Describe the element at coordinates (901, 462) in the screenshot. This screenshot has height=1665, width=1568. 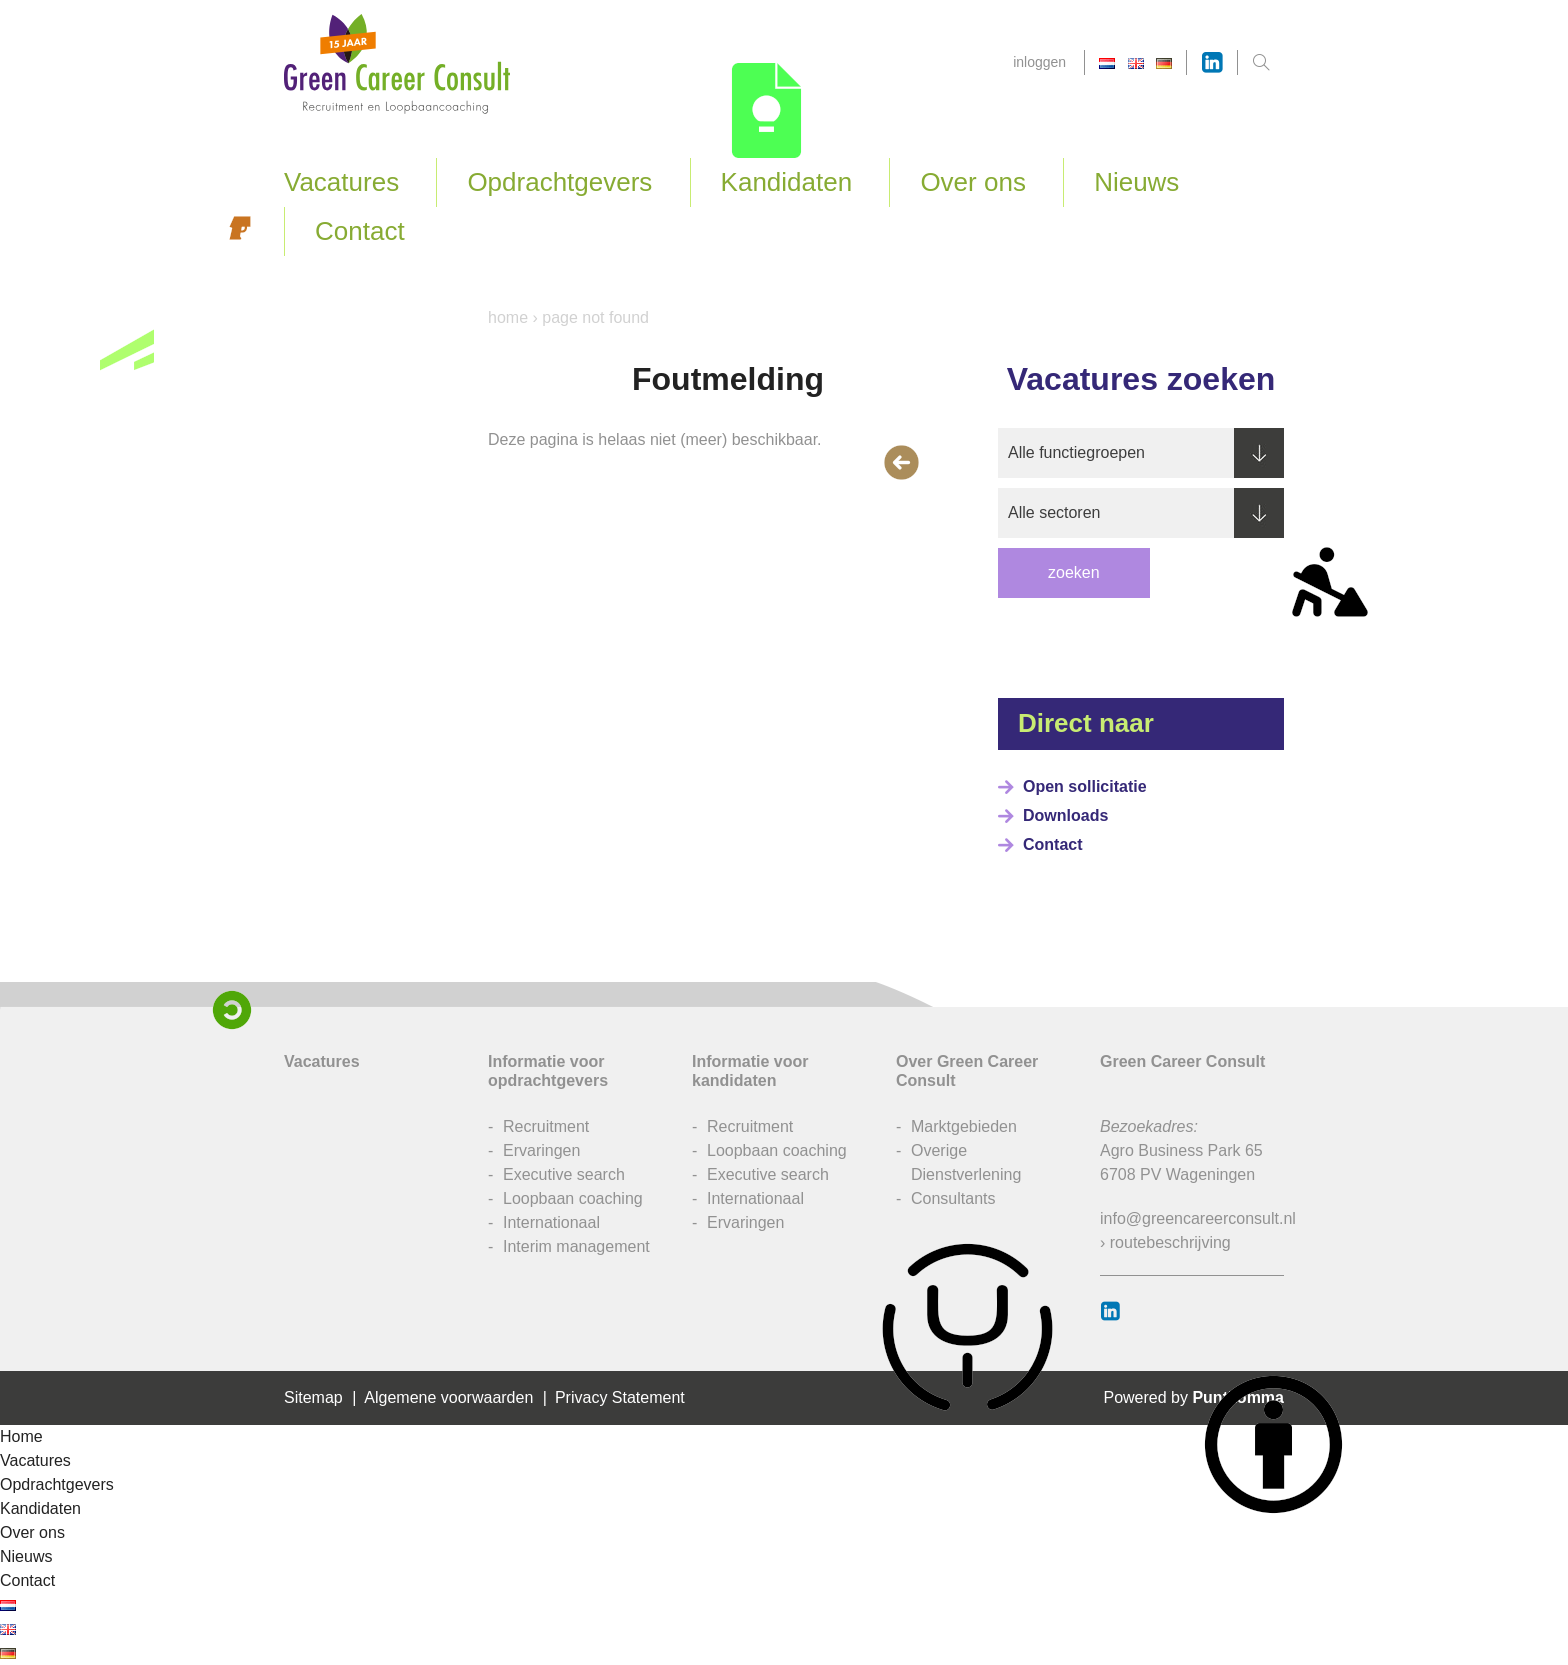
I see `go back to the previous screen` at that location.